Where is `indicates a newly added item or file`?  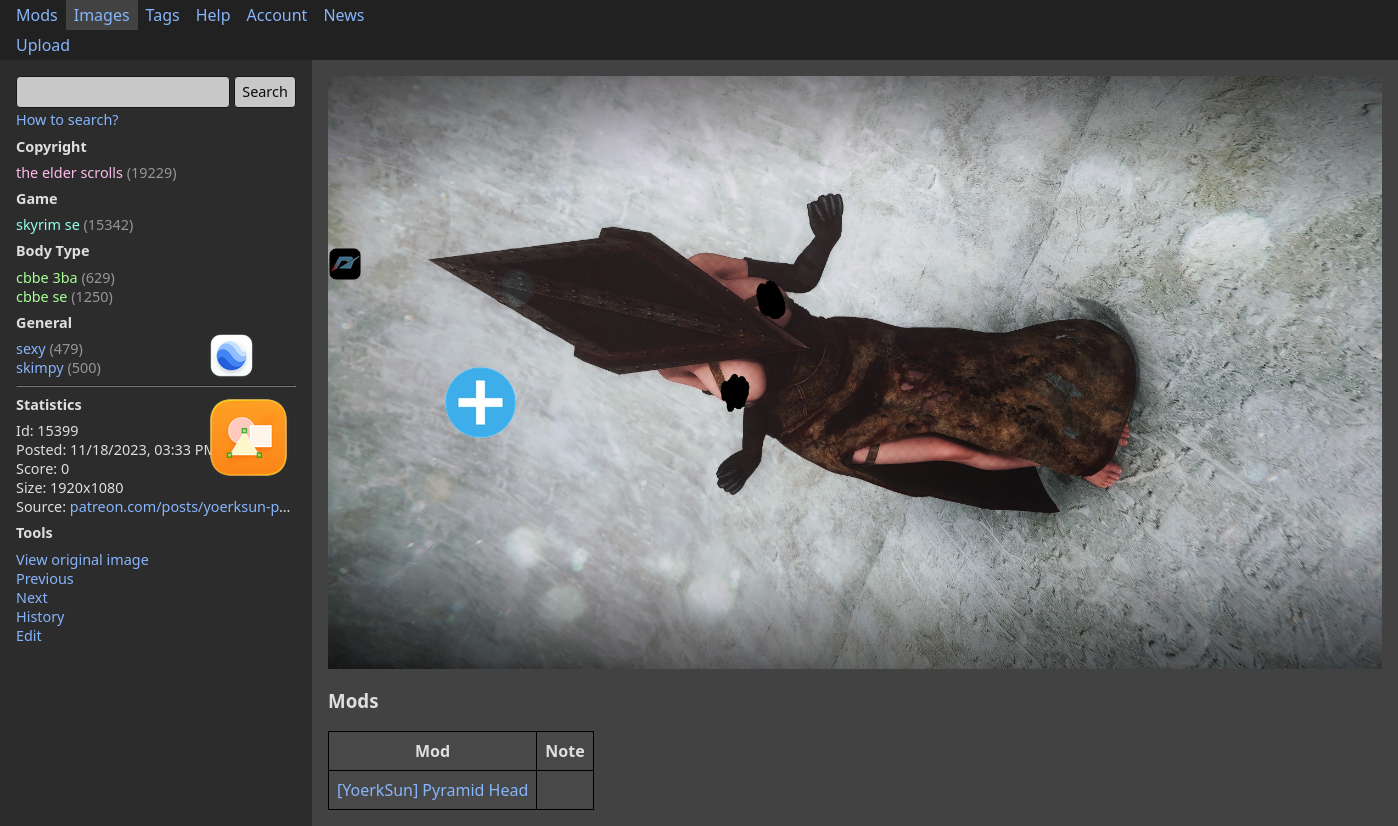
indicates a newly added item or file is located at coordinates (480, 402).